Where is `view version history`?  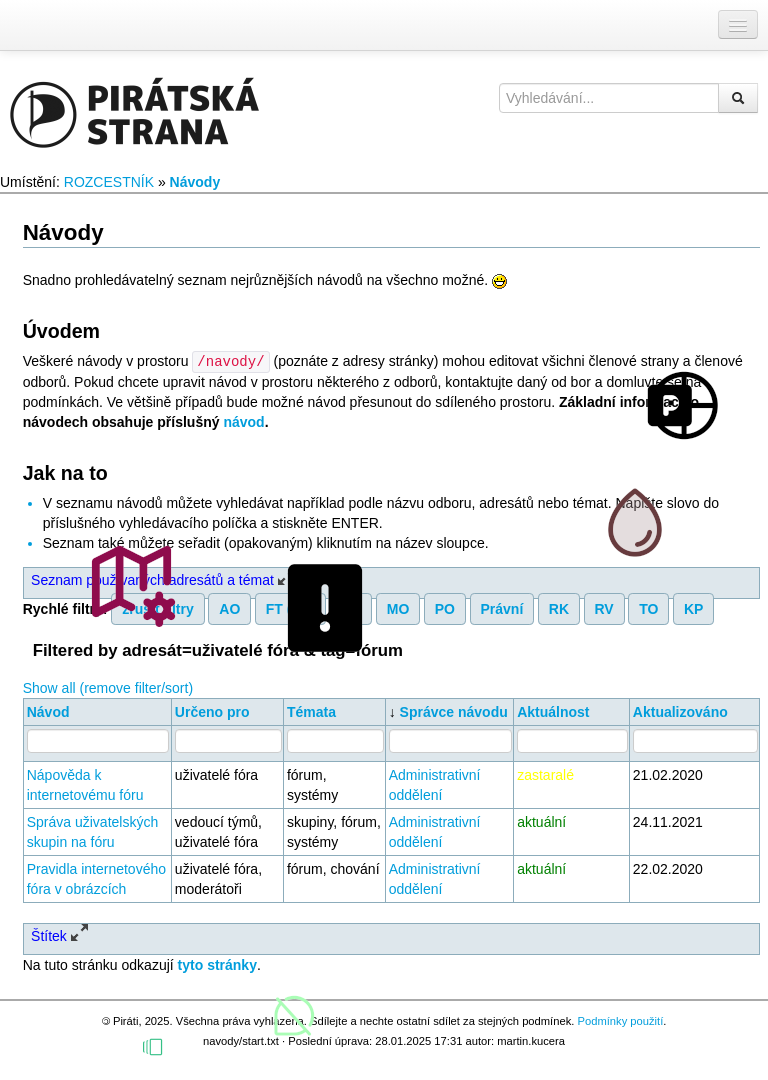 view version history is located at coordinates (153, 1047).